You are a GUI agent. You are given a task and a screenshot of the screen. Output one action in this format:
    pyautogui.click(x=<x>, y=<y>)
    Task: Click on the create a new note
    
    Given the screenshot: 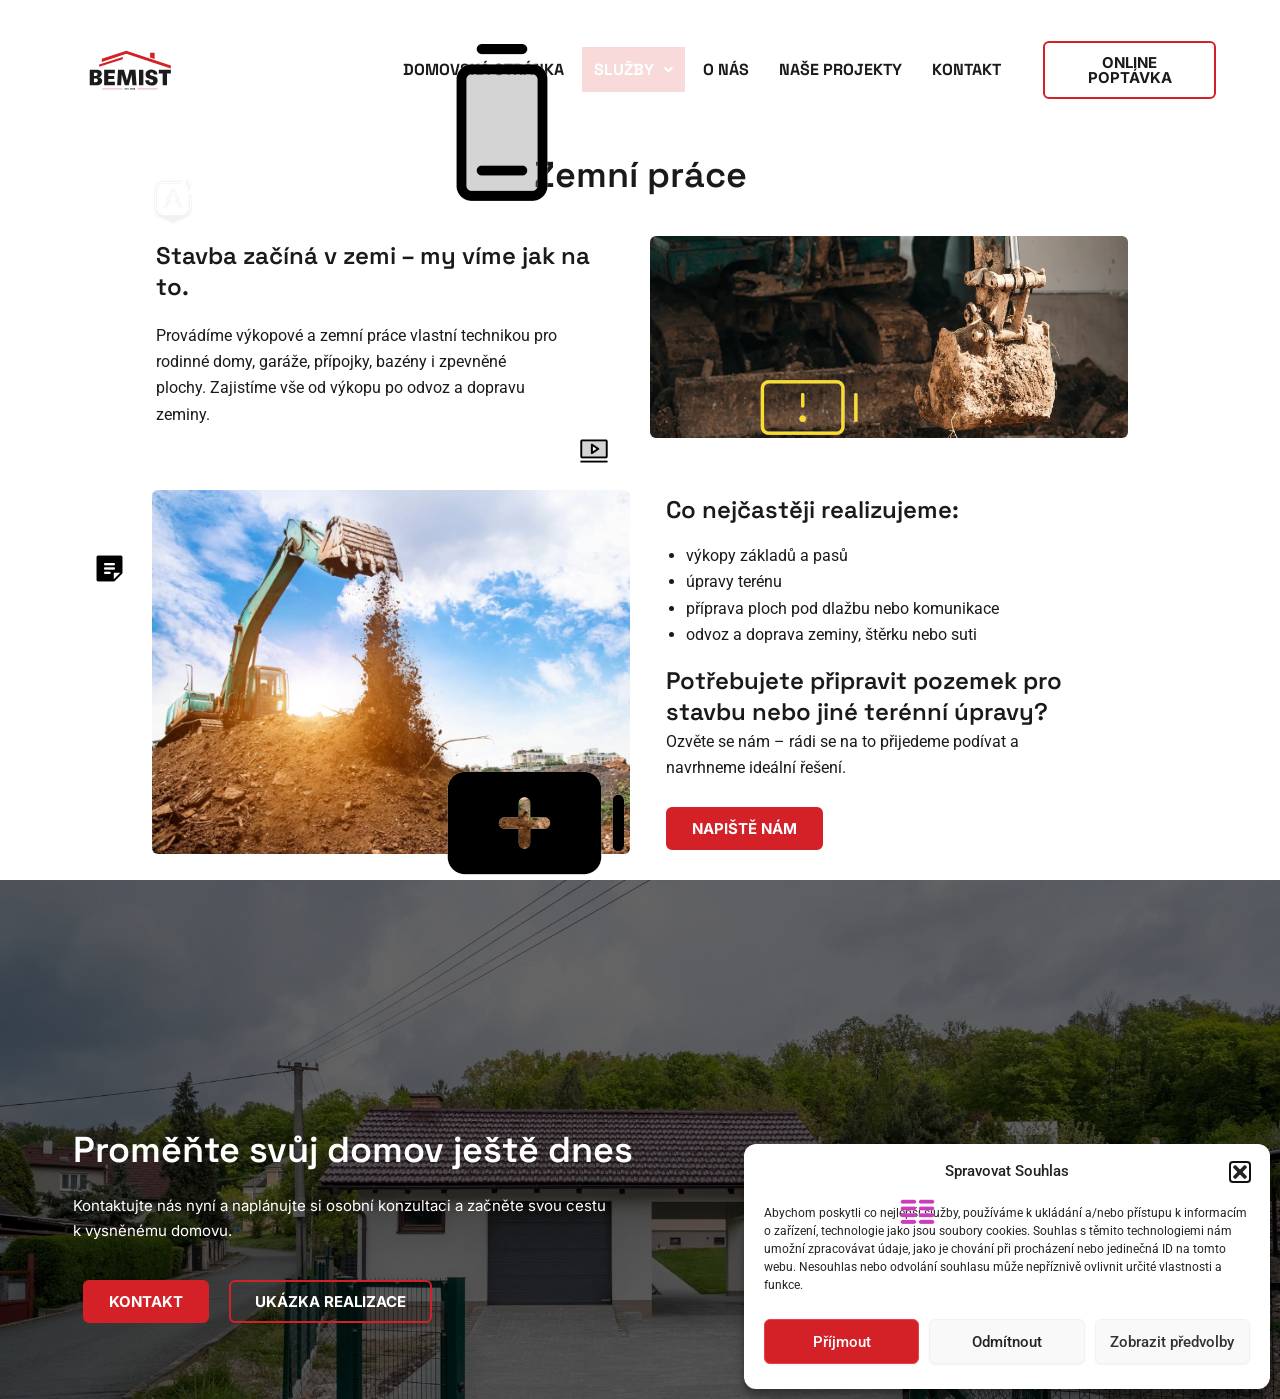 What is the action you would take?
    pyautogui.click(x=109, y=568)
    